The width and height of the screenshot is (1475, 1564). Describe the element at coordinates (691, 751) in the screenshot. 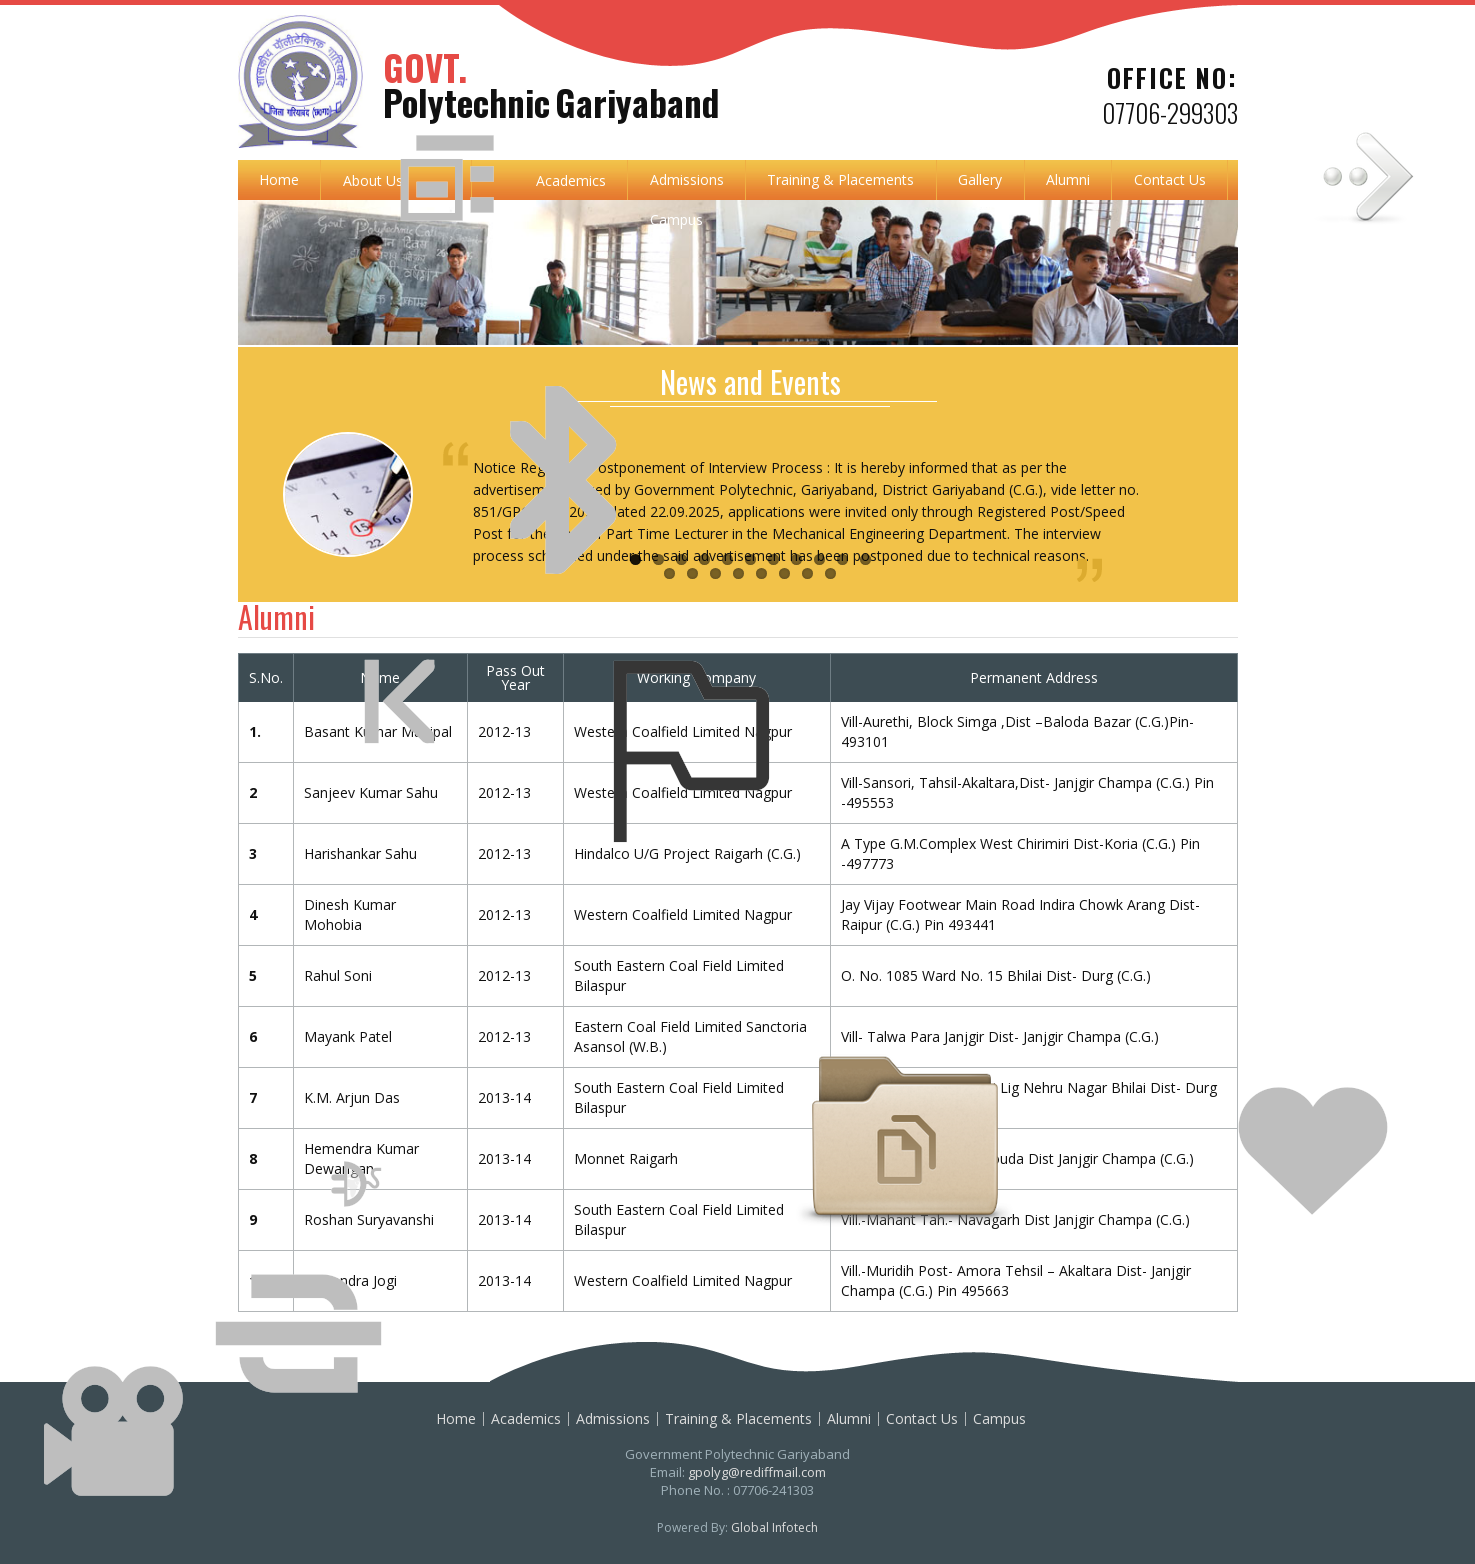

I see `access flag emojis in the emoji picker` at that location.